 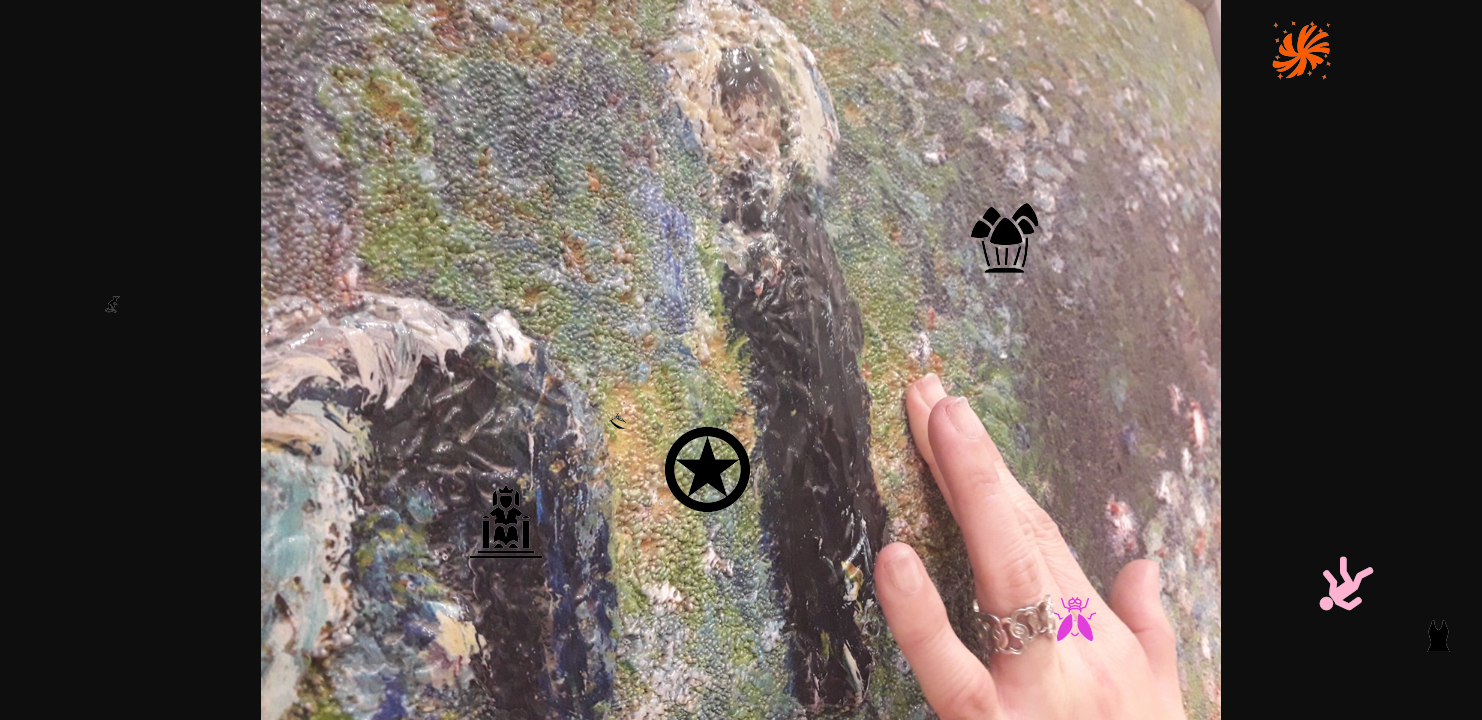 What do you see at coordinates (707, 469) in the screenshot?
I see `indicates allied or friendly faction status` at bounding box center [707, 469].